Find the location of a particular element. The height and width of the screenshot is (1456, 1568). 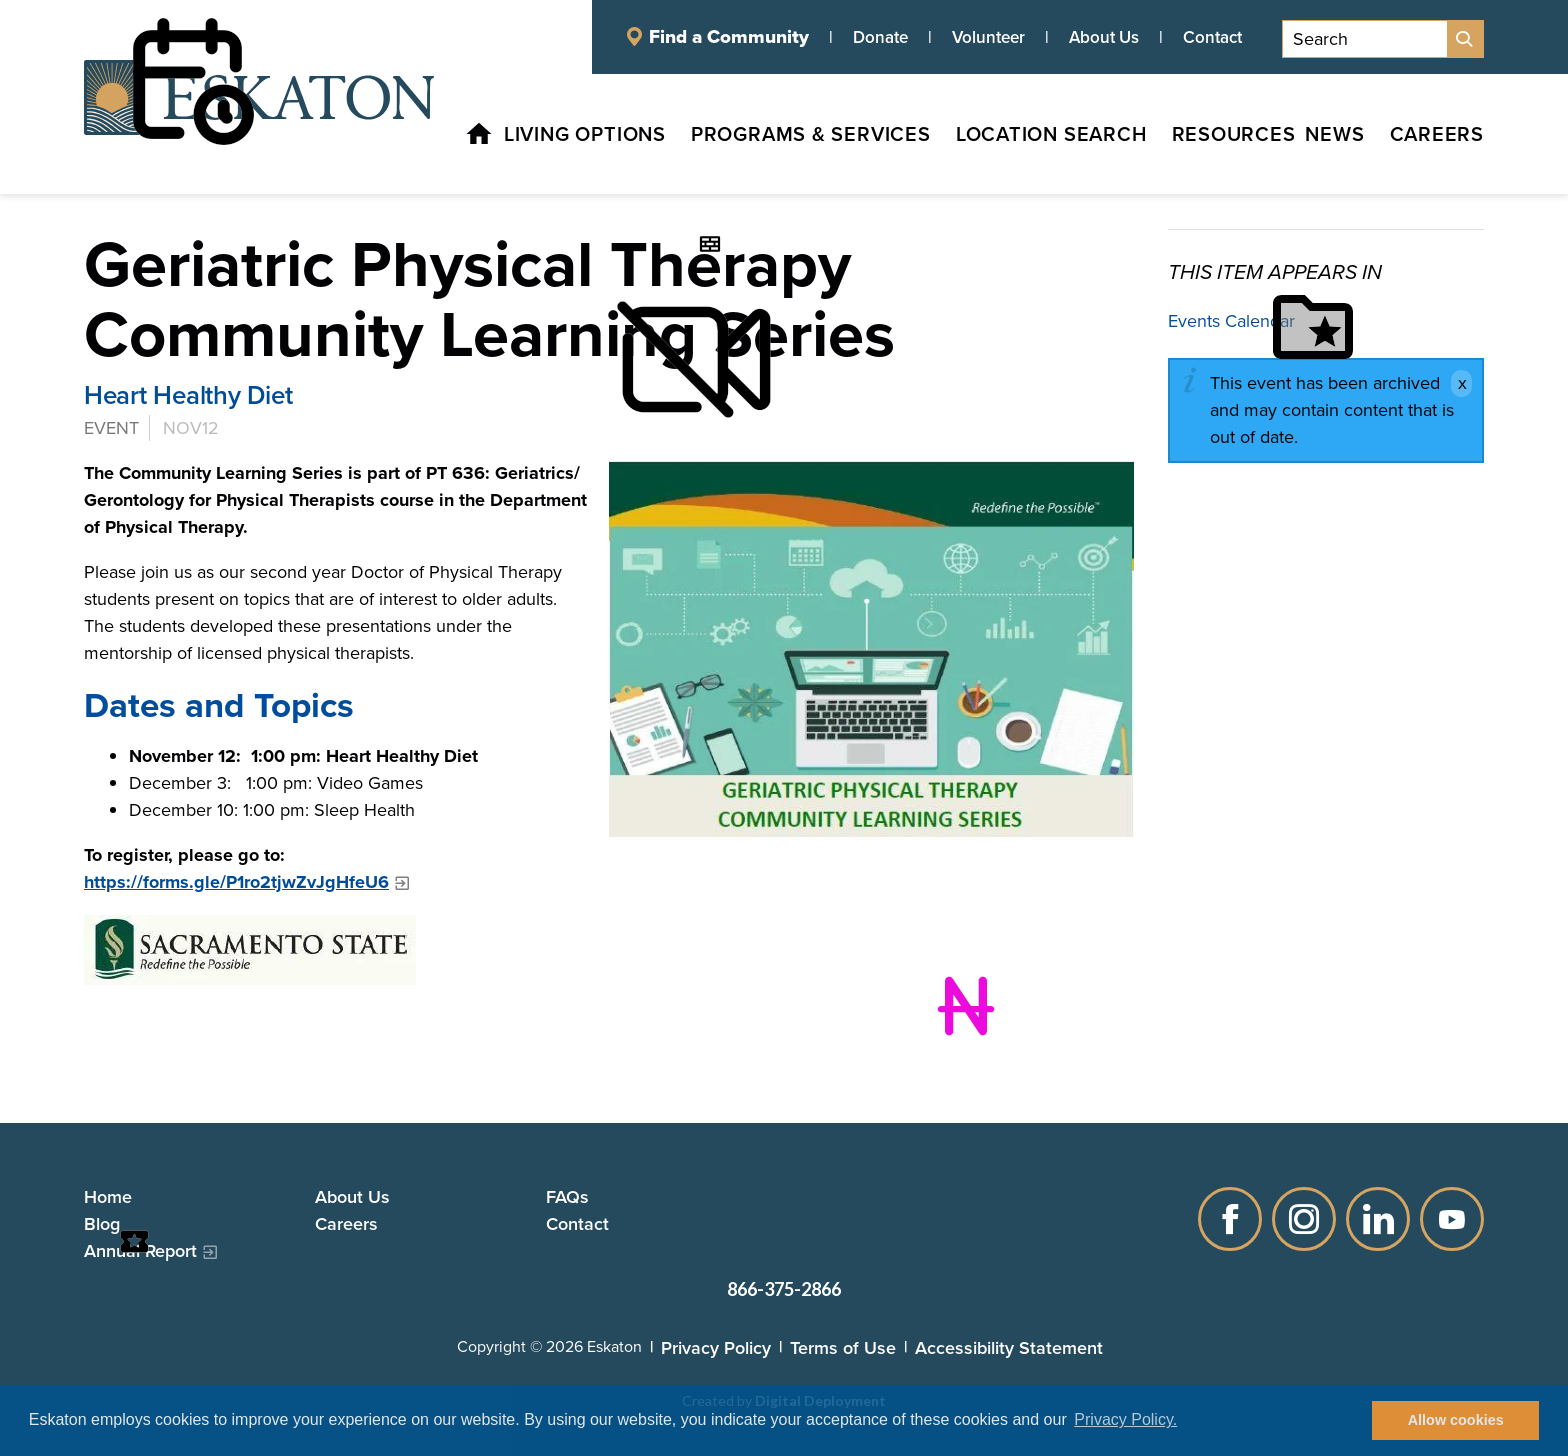

schedule an event with a specific time is located at coordinates (187, 78).